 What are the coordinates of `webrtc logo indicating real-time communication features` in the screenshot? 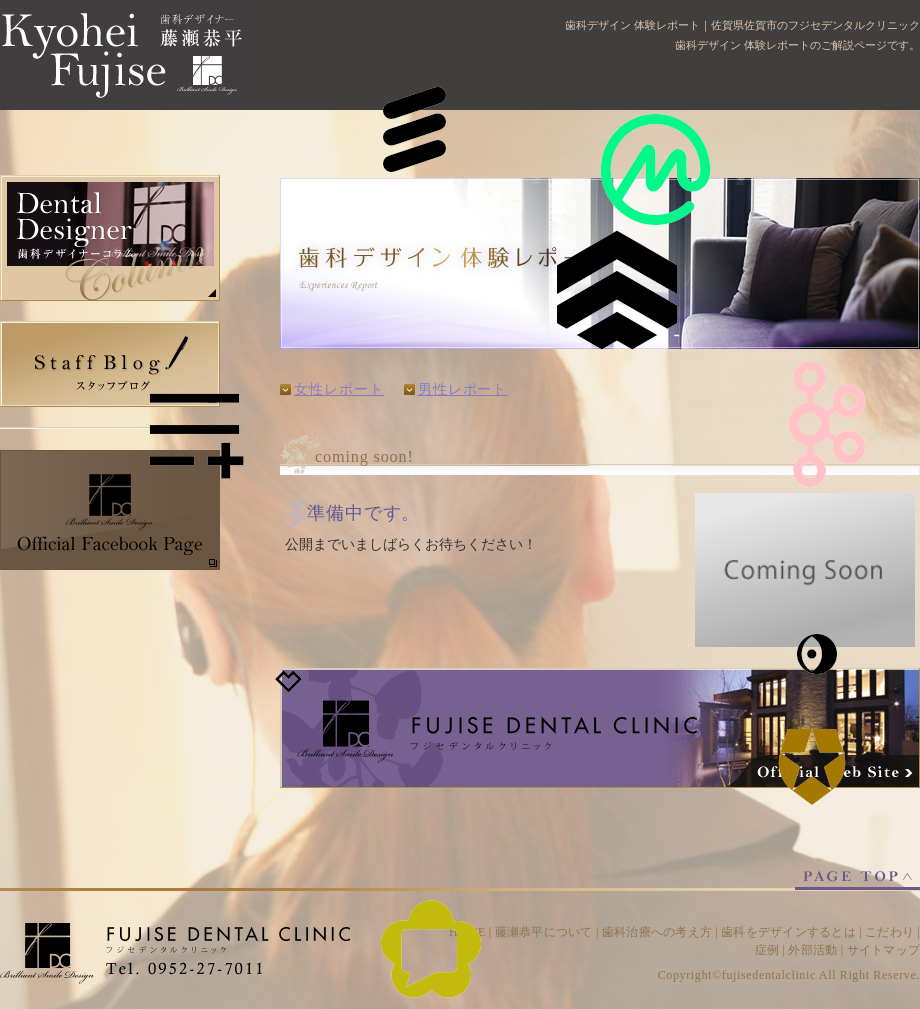 It's located at (431, 949).